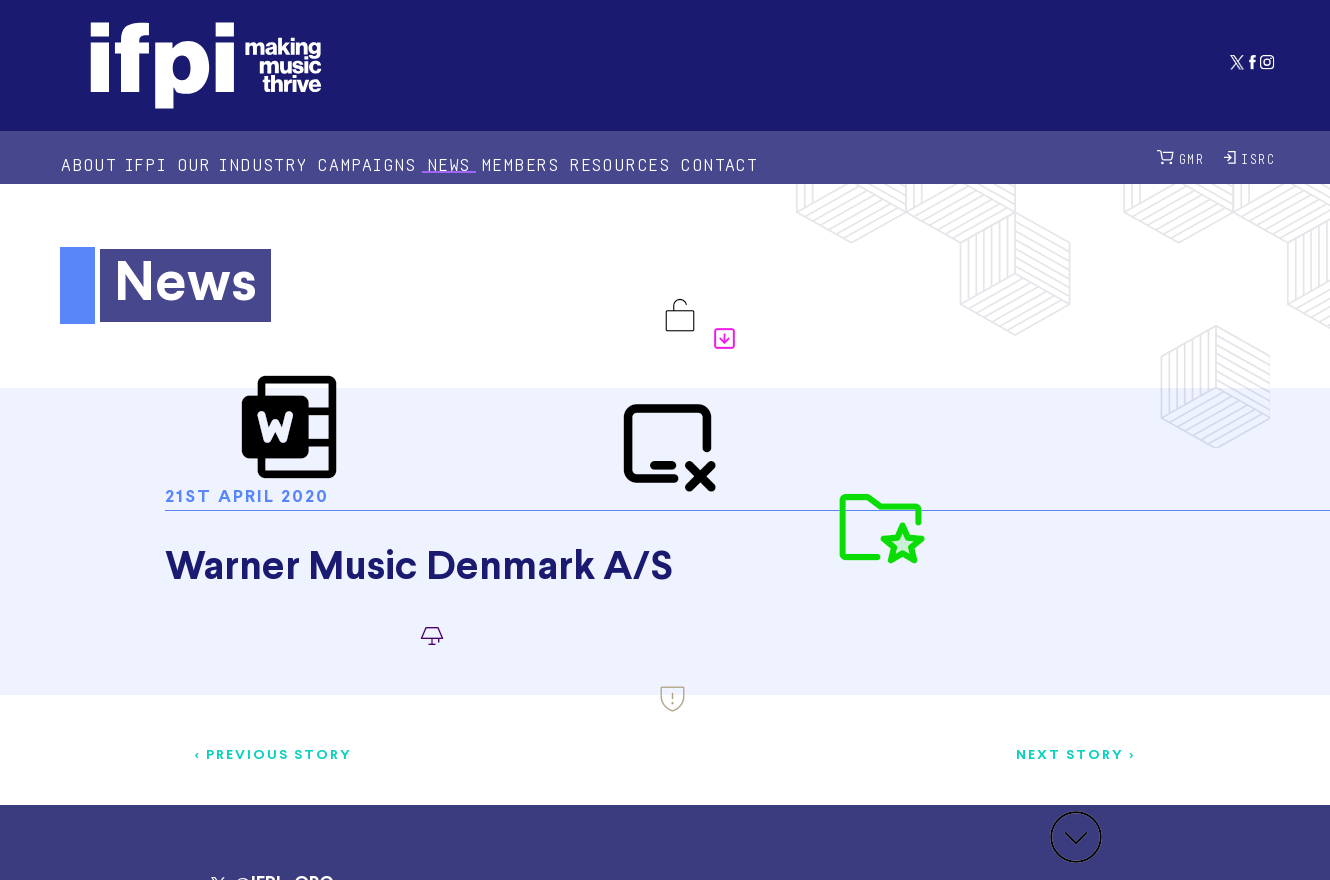 This screenshot has width=1330, height=880. I want to click on disconnect or remove iPad from horizontal display, so click(667, 443).